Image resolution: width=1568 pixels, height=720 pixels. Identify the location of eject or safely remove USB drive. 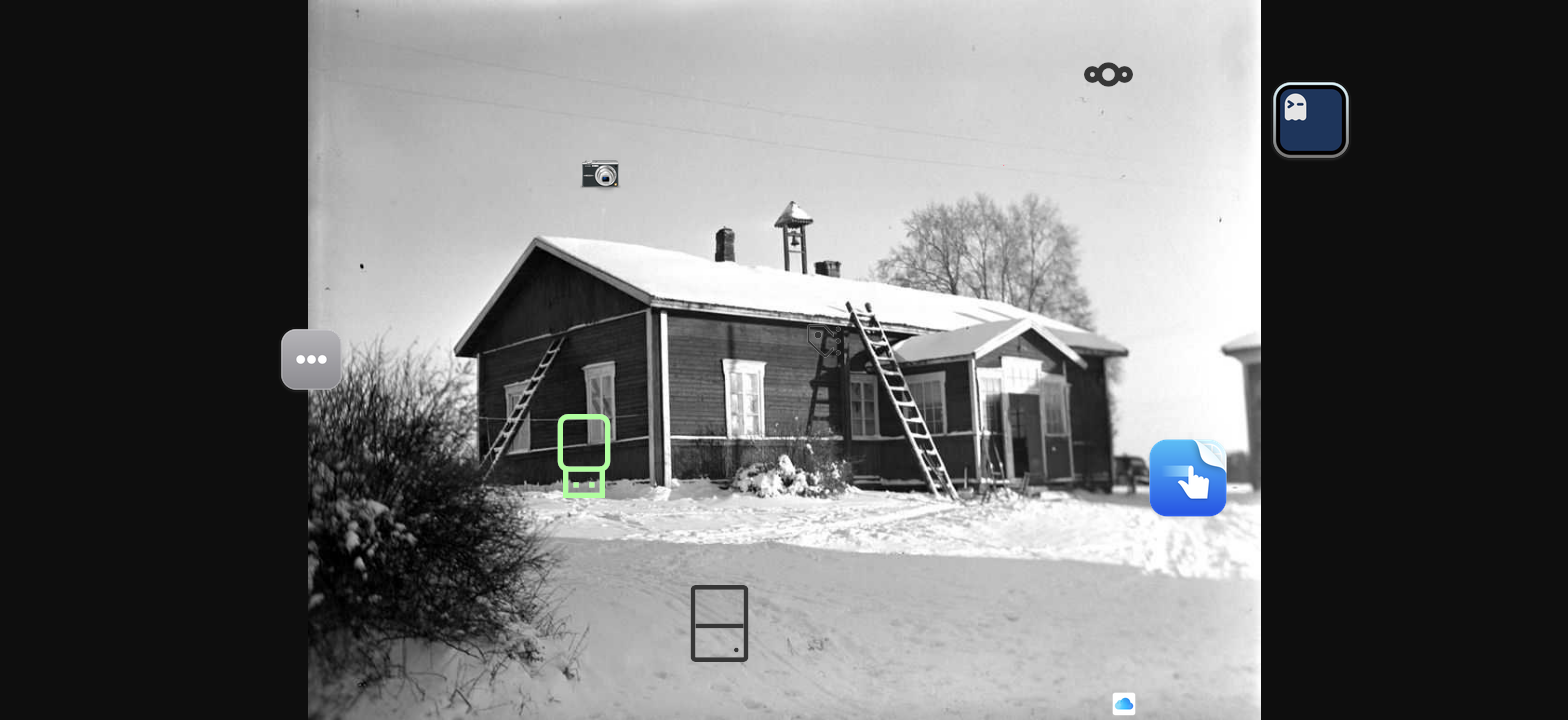
(584, 456).